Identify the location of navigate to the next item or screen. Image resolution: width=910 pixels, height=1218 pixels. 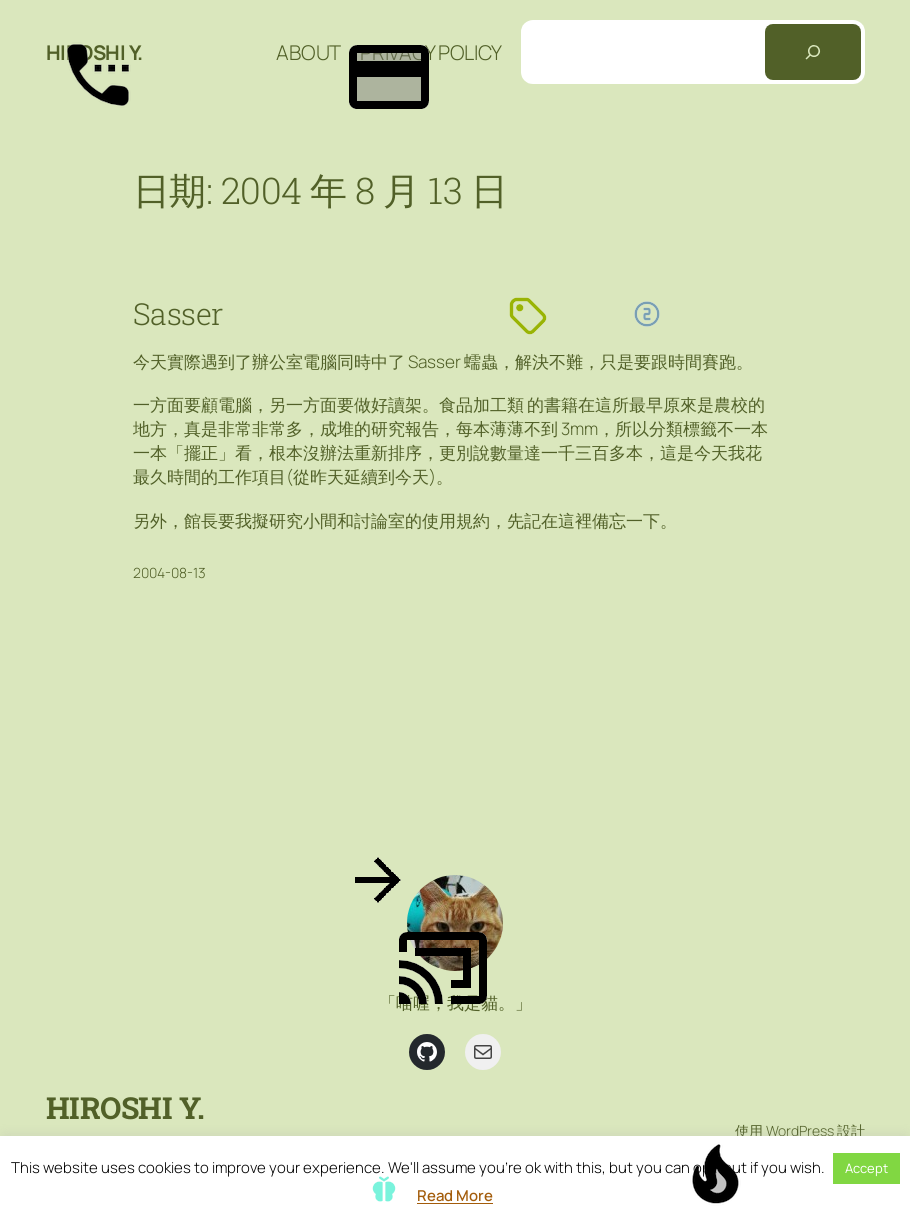
(378, 880).